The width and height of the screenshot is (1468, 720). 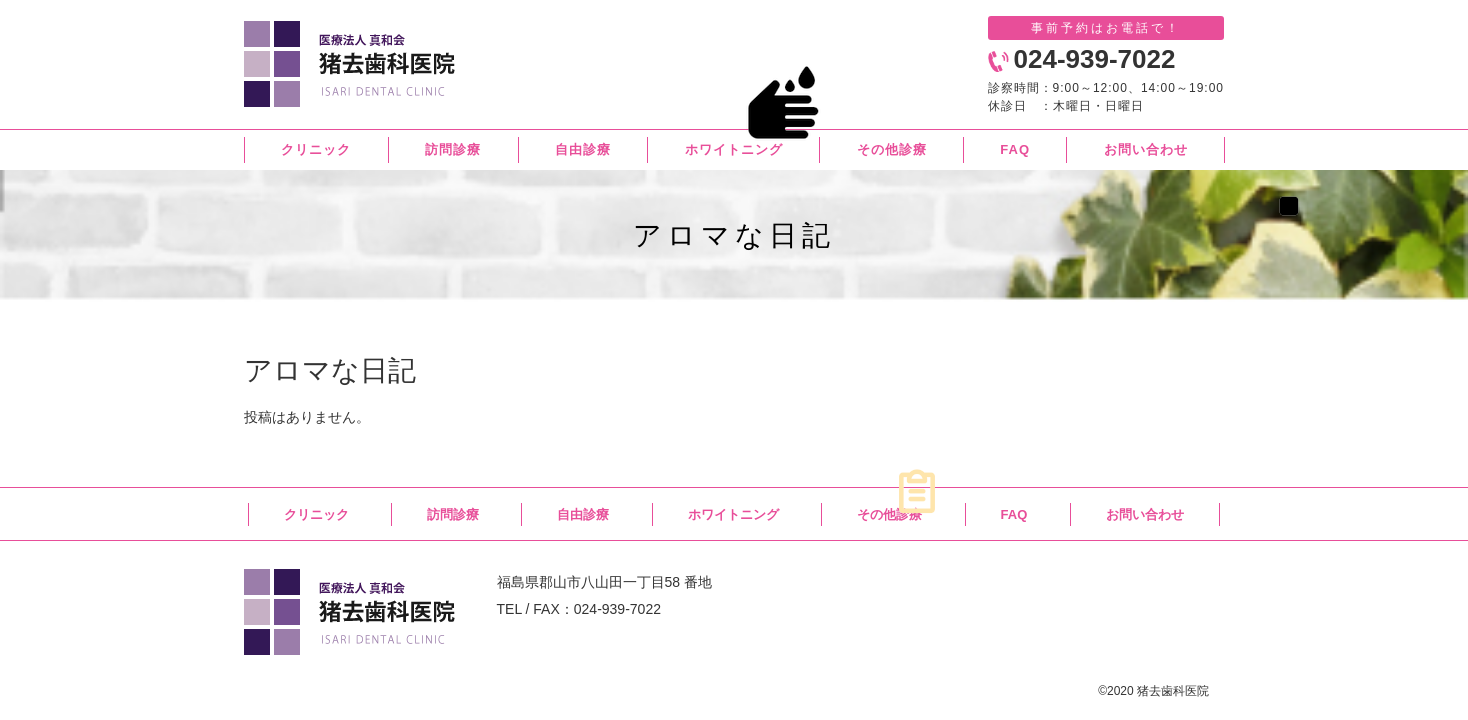 What do you see at coordinates (785, 102) in the screenshot?
I see `wash your hands reminder` at bounding box center [785, 102].